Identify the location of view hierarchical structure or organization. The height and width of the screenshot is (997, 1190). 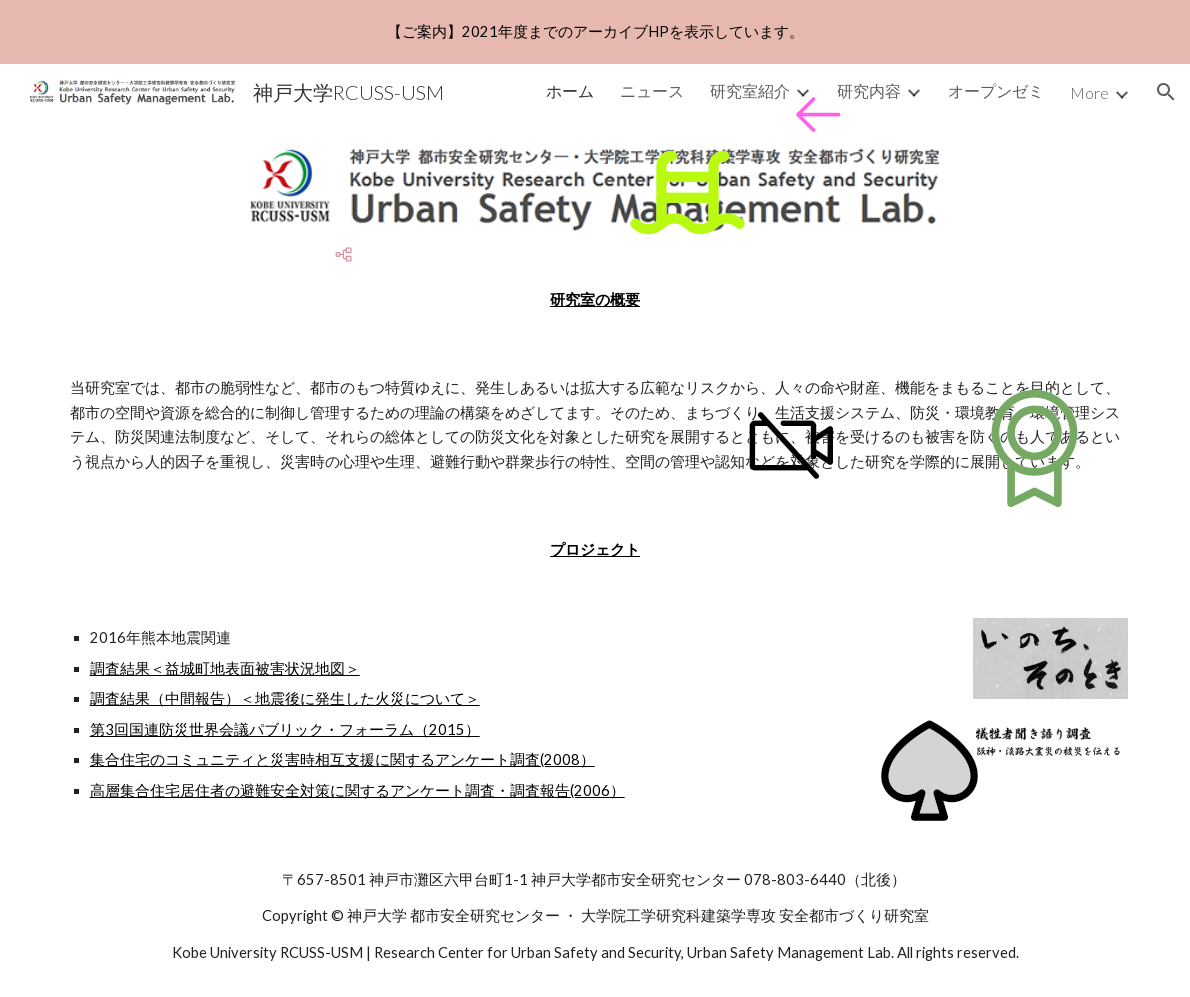
(344, 254).